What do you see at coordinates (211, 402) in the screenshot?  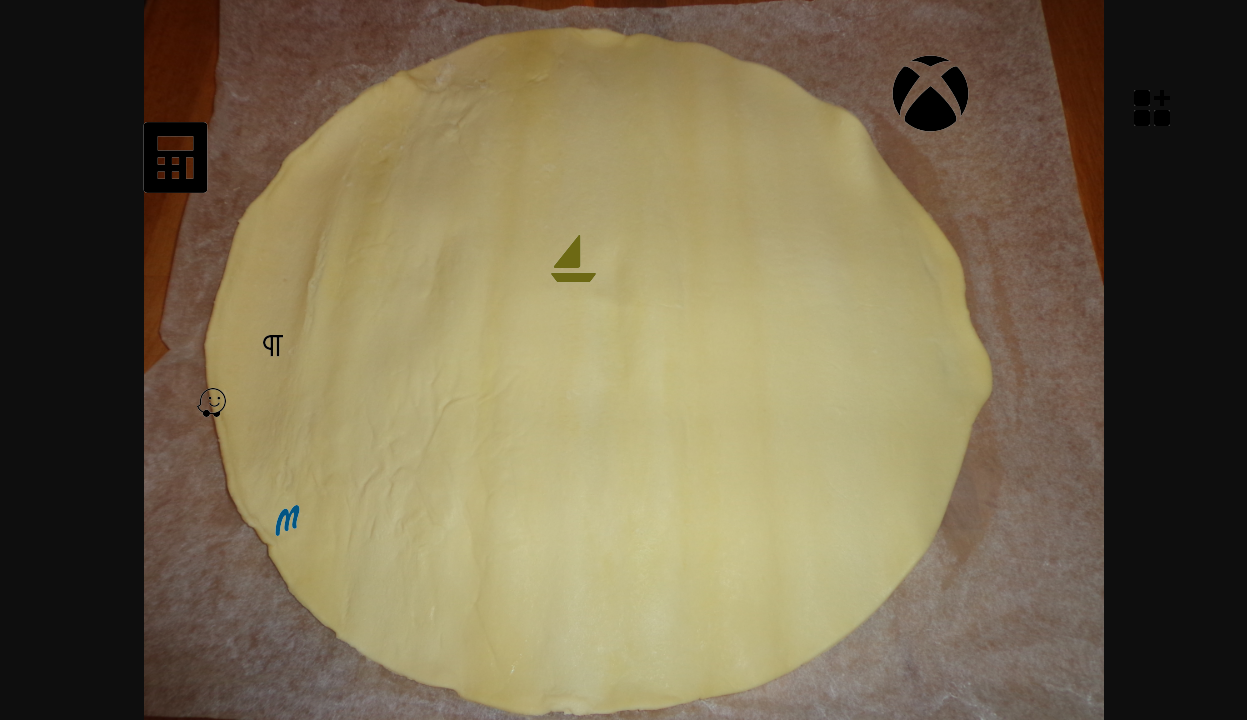 I see `open Waze navigation app` at bounding box center [211, 402].